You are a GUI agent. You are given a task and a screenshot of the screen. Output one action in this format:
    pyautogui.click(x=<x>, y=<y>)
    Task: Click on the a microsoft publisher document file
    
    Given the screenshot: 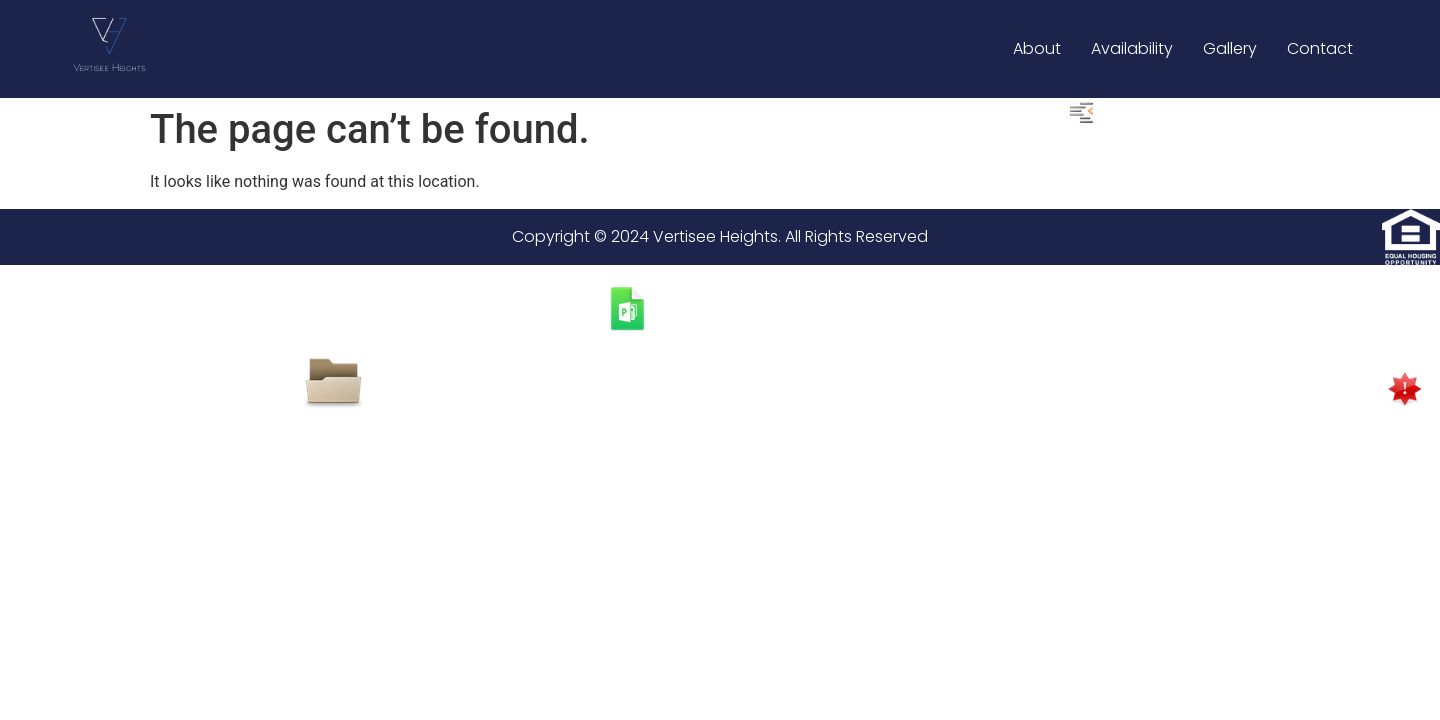 What is the action you would take?
    pyautogui.click(x=627, y=308)
    